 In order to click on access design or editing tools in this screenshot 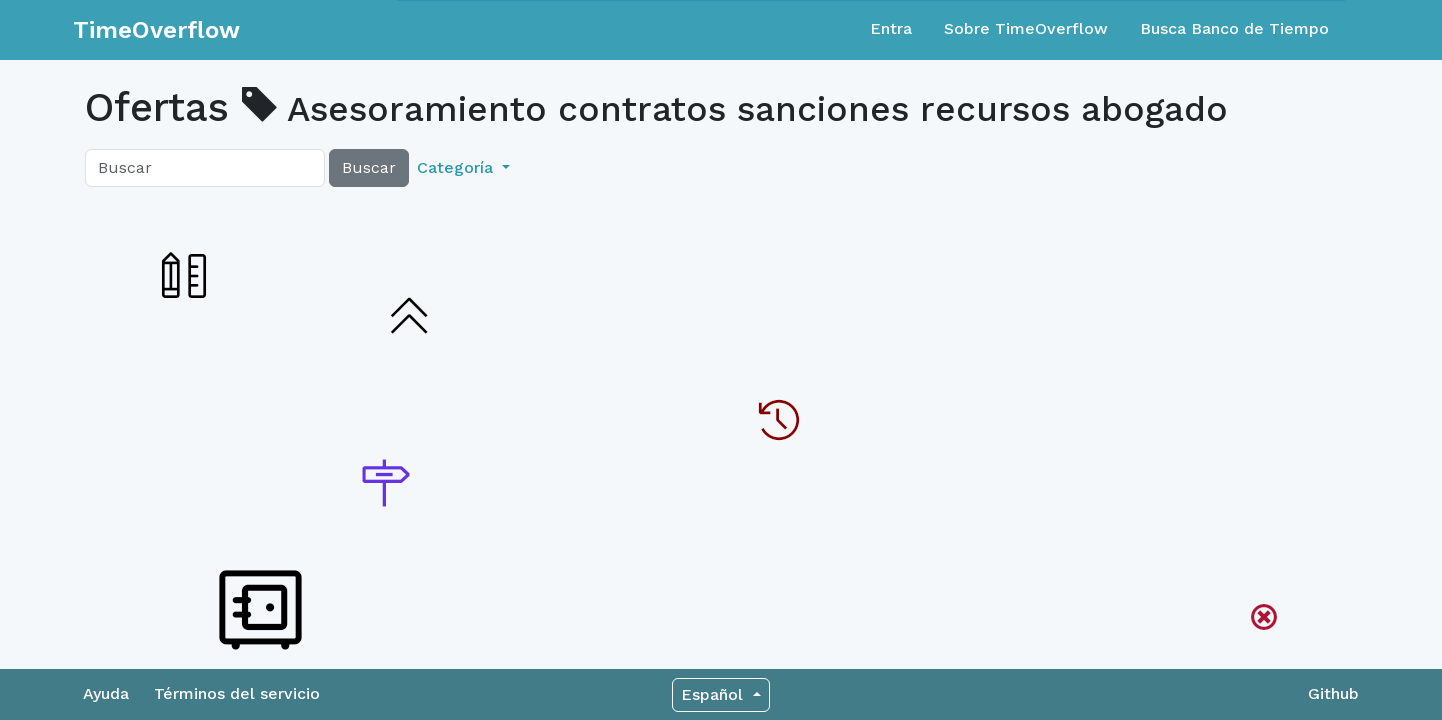, I will do `click(184, 276)`.